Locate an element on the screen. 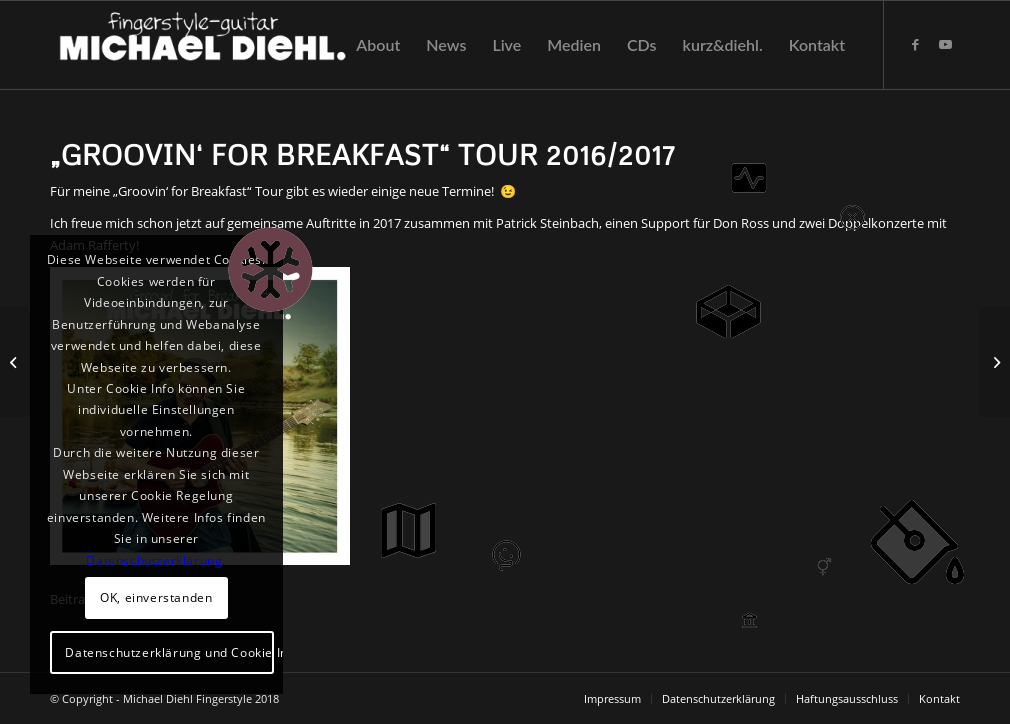 This screenshot has height=724, width=1010. fill an area with color is located at coordinates (916, 545).